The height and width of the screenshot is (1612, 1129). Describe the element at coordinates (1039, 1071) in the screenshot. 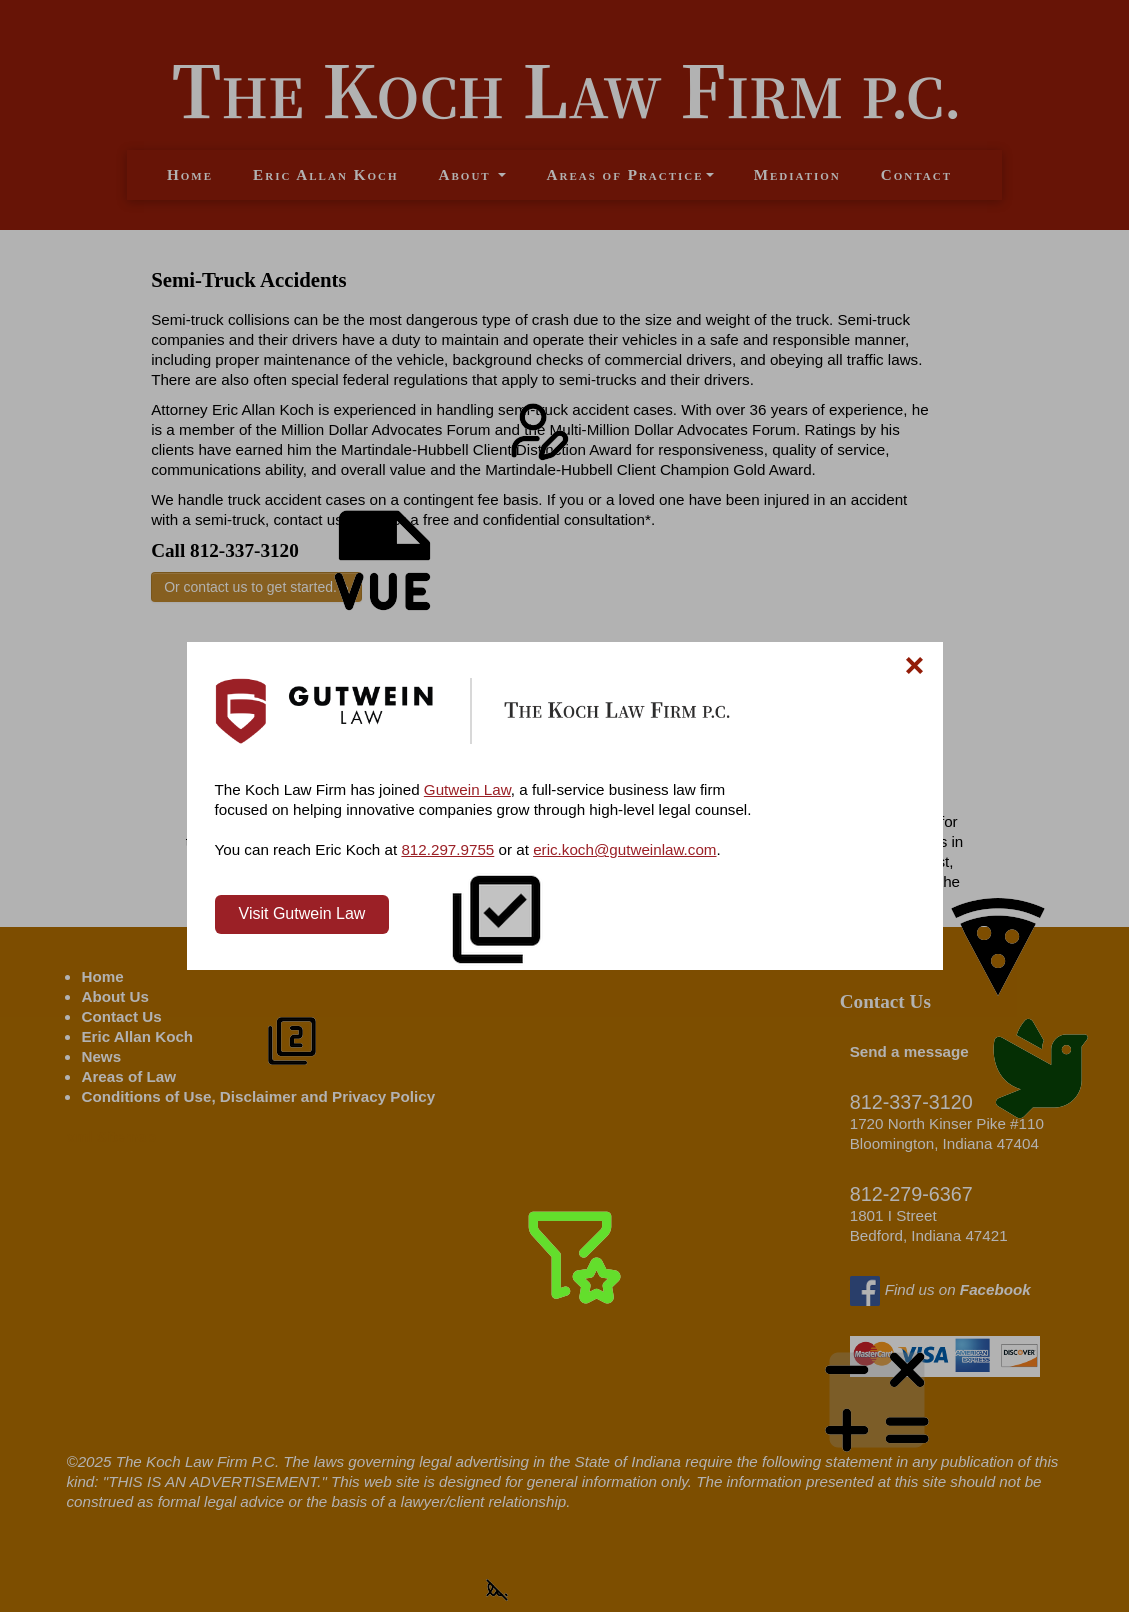

I see `indicates peace or harmony settings` at that location.